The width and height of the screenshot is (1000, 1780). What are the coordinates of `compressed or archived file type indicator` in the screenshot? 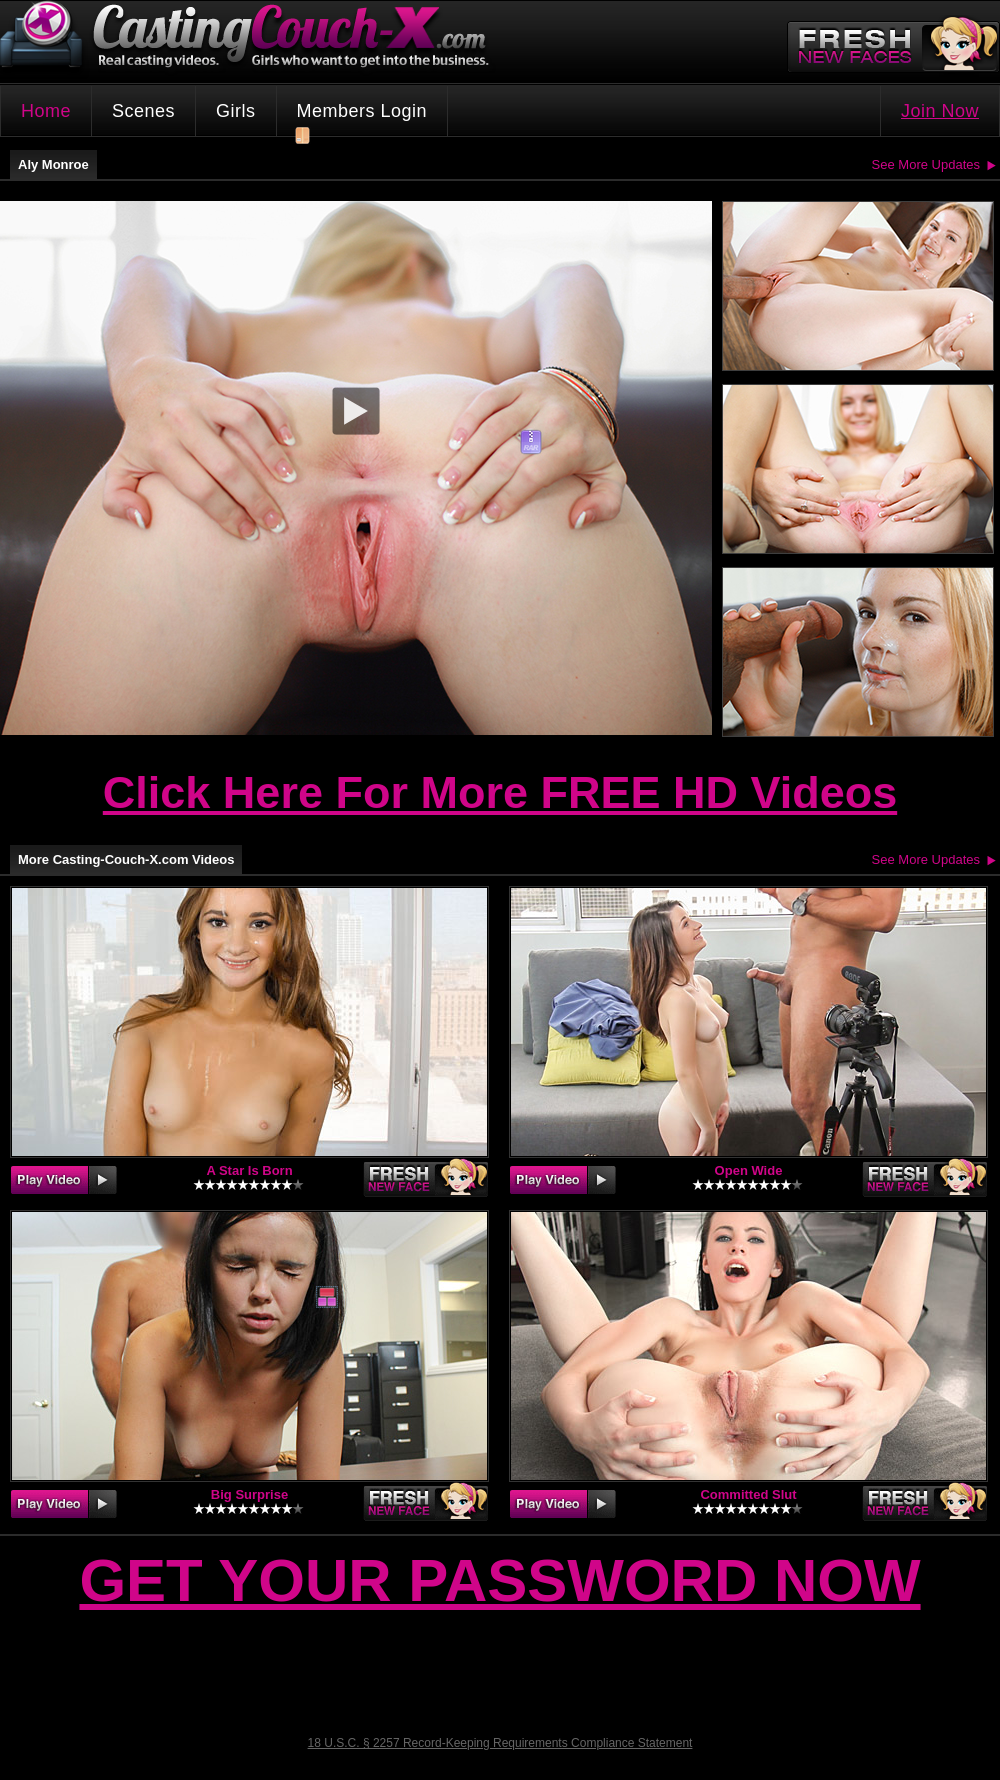 It's located at (302, 135).